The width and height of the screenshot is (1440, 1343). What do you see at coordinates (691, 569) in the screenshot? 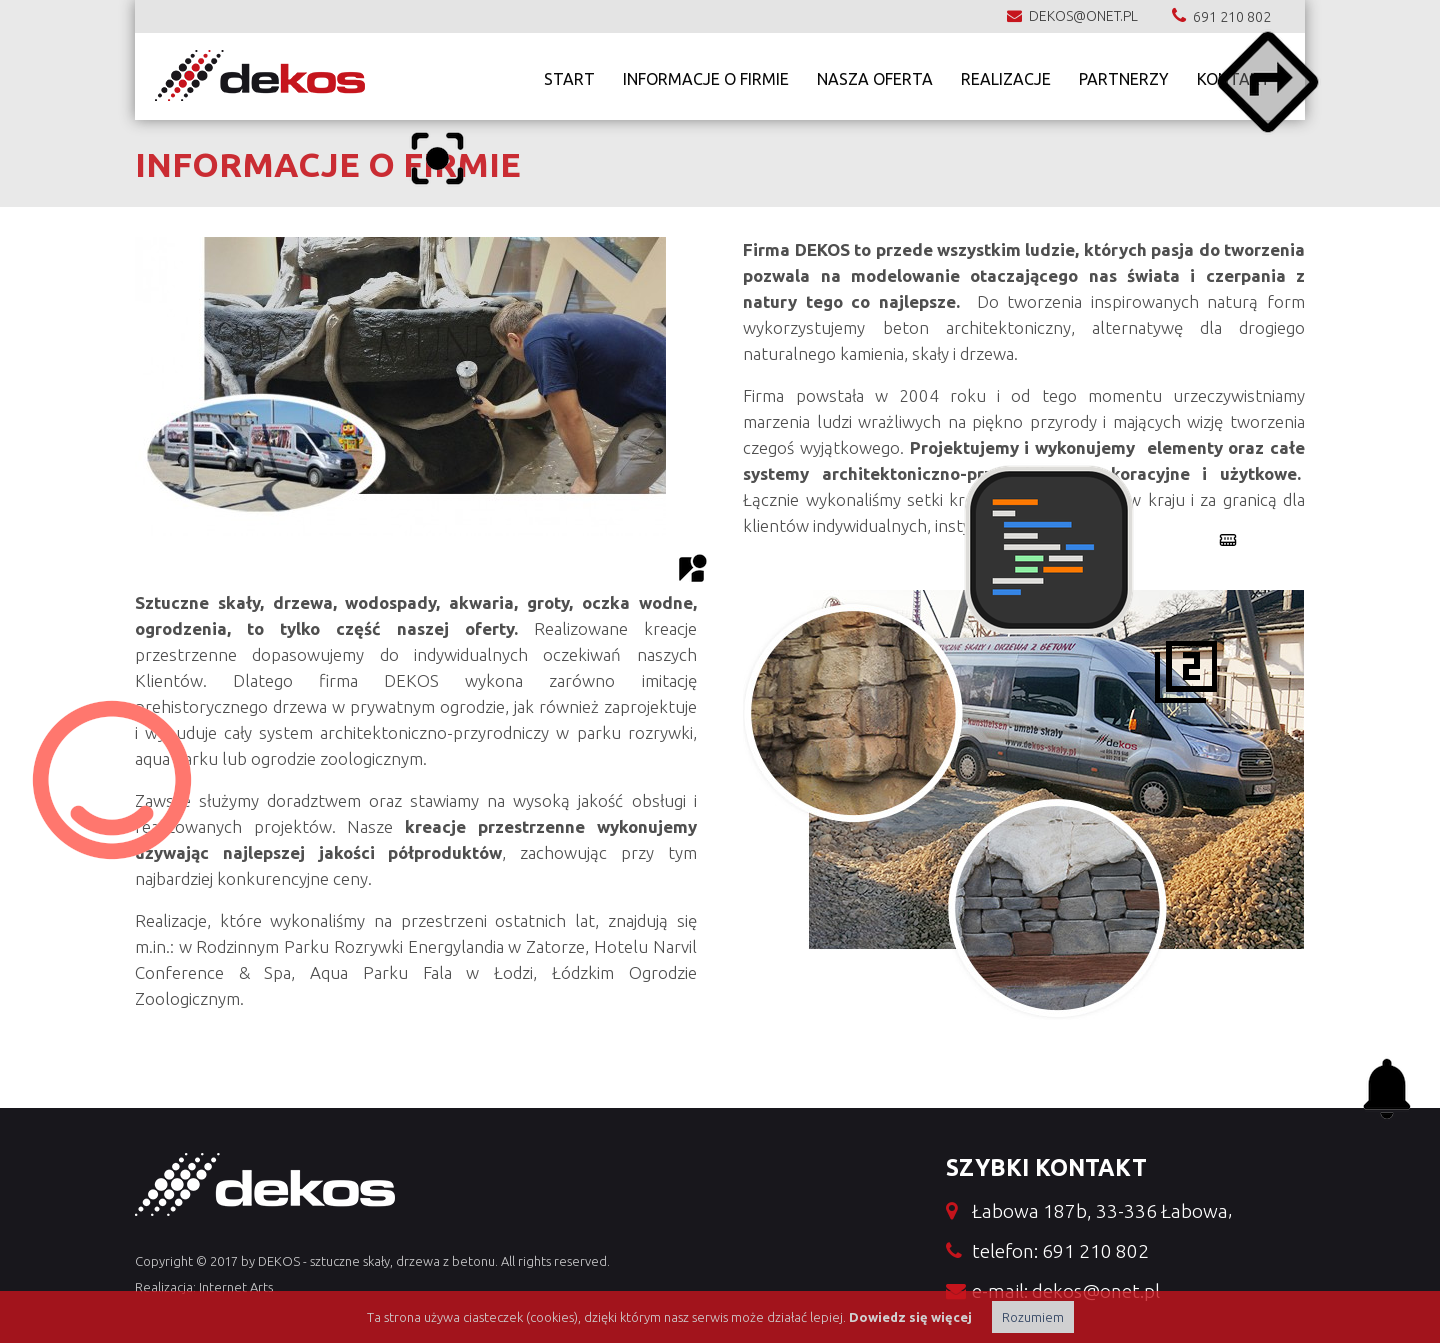
I see `access street view mode on maps` at bounding box center [691, 569].